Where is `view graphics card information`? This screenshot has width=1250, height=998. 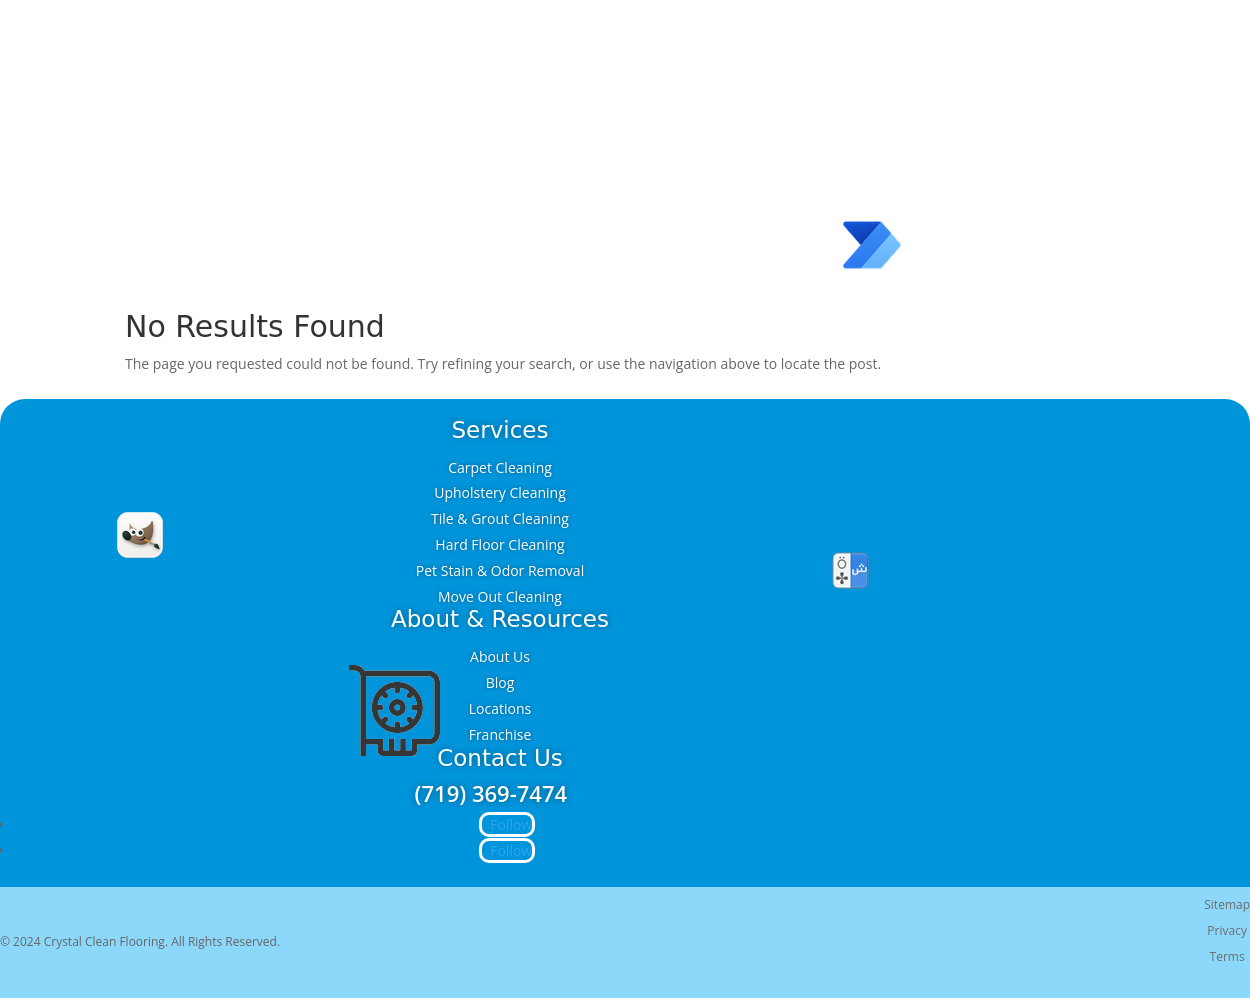
view graphics card information is located at coordinates (394, 710).